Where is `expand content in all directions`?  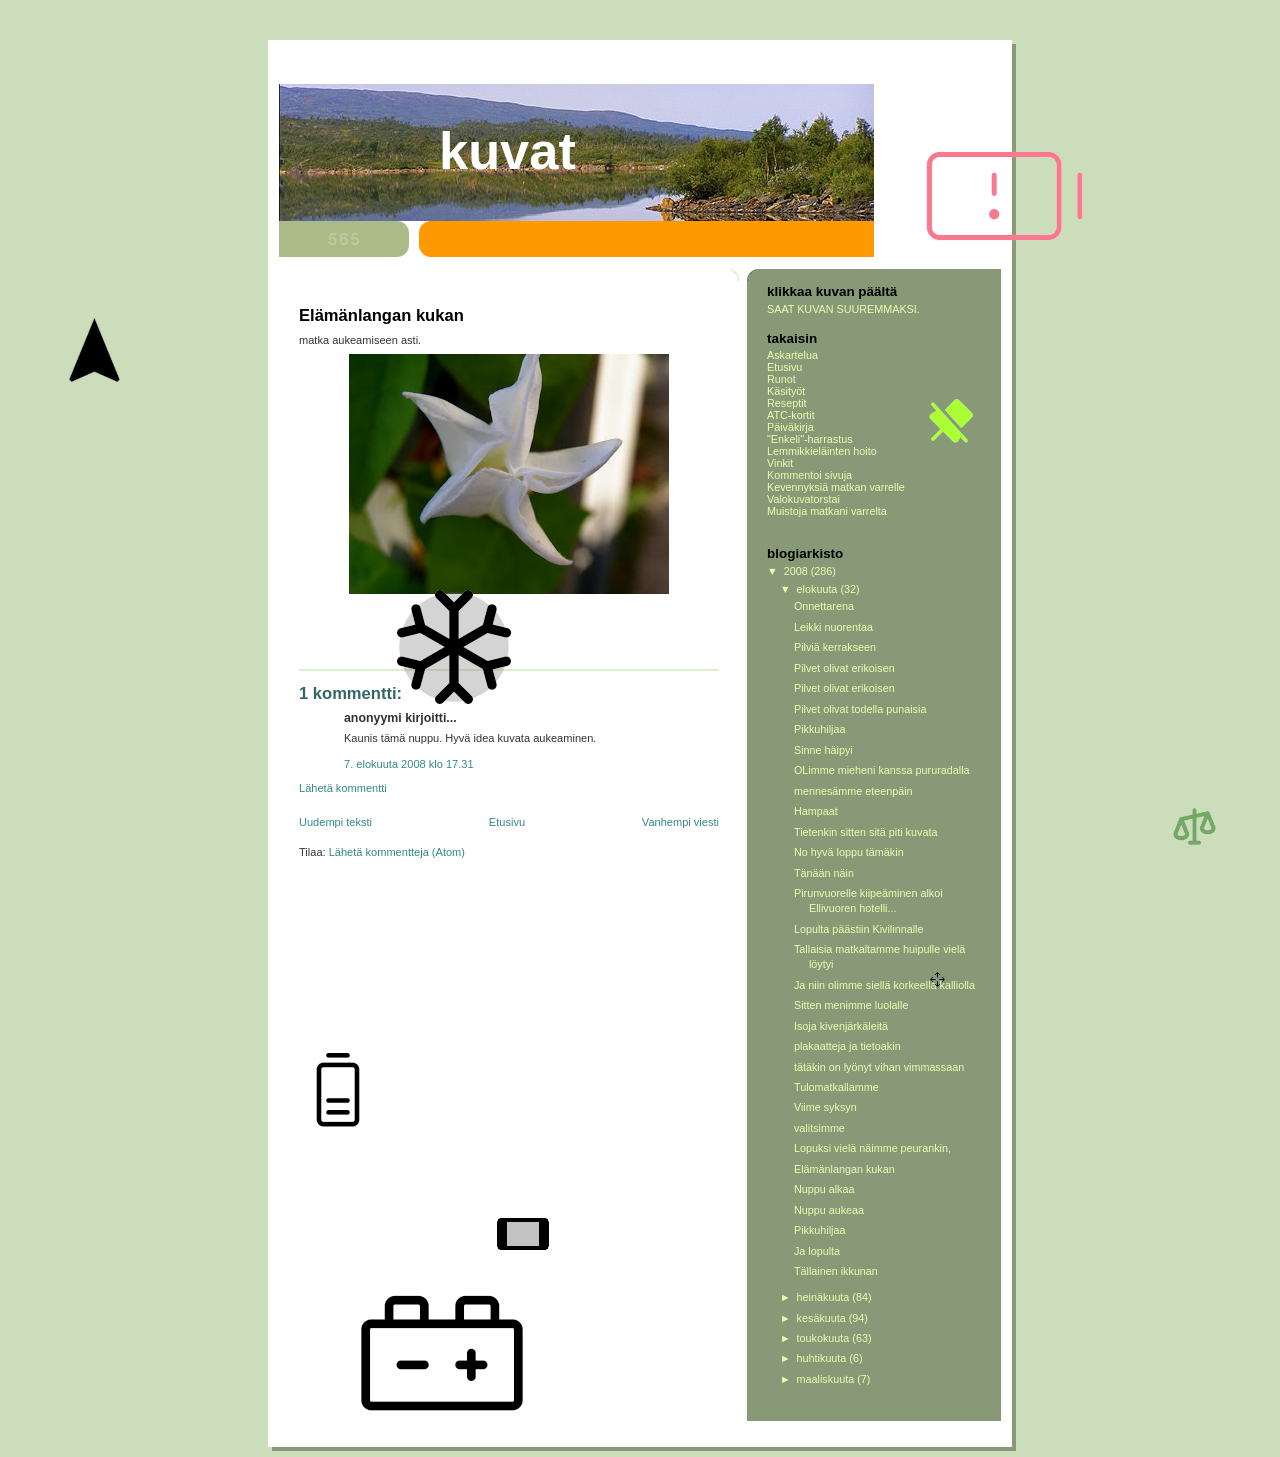
expand content in all directions is located at coordinates (937, 979).